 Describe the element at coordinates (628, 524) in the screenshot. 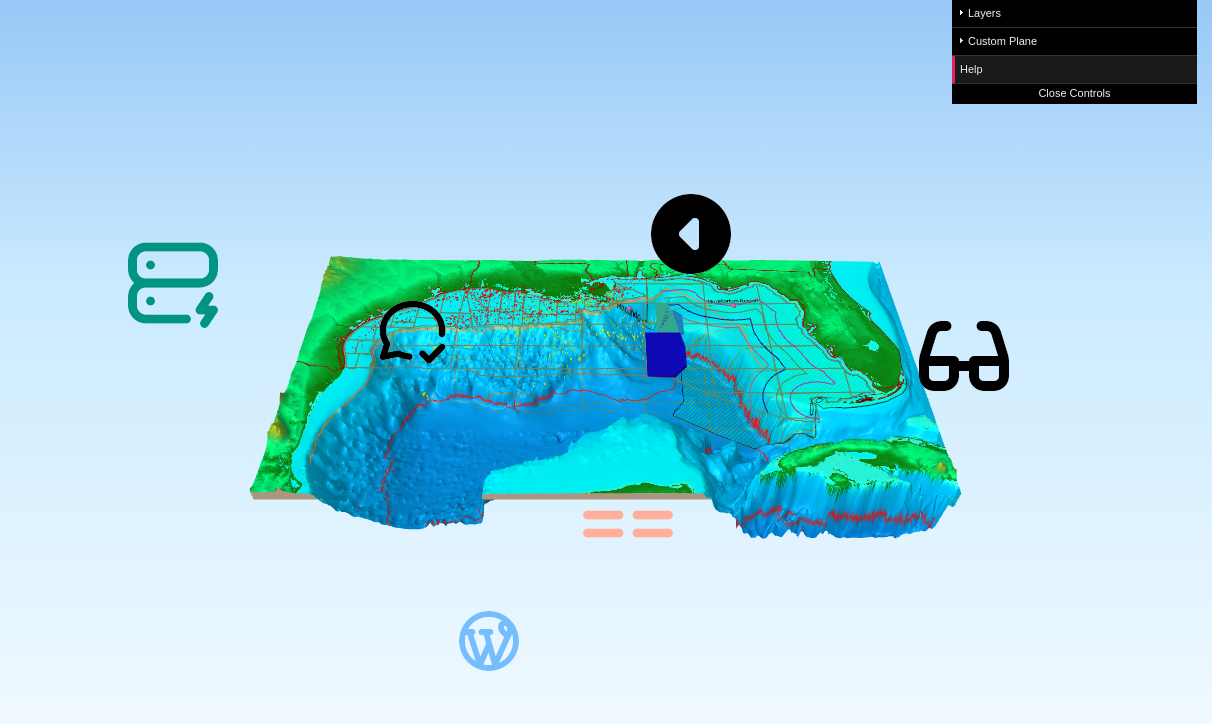

I see `indicates equality or comparison between values` at that location.